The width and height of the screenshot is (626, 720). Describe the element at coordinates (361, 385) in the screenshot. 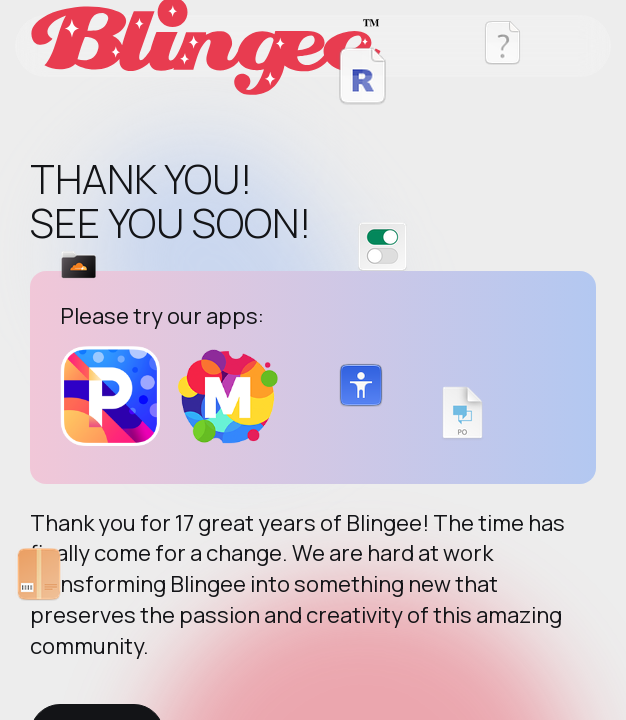

I see `open accessibility settings` at that location.